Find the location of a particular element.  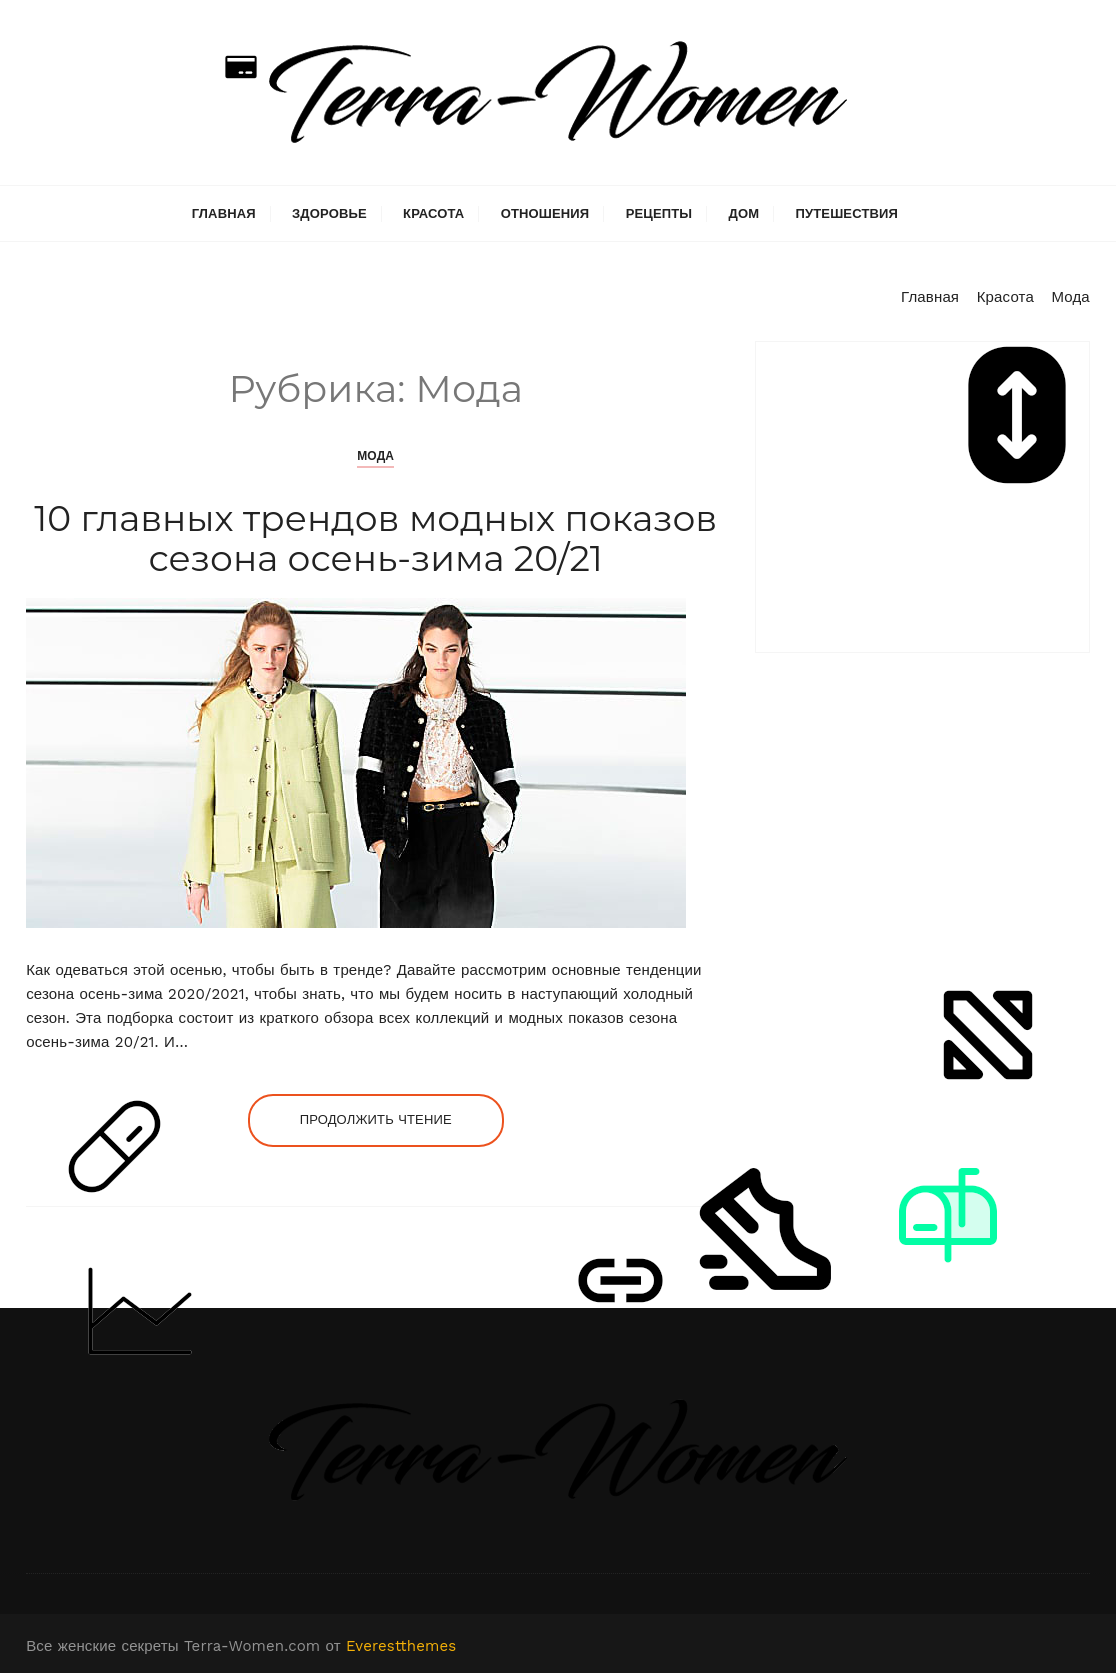

copy or share a link is located at coordinates (620, 1280).